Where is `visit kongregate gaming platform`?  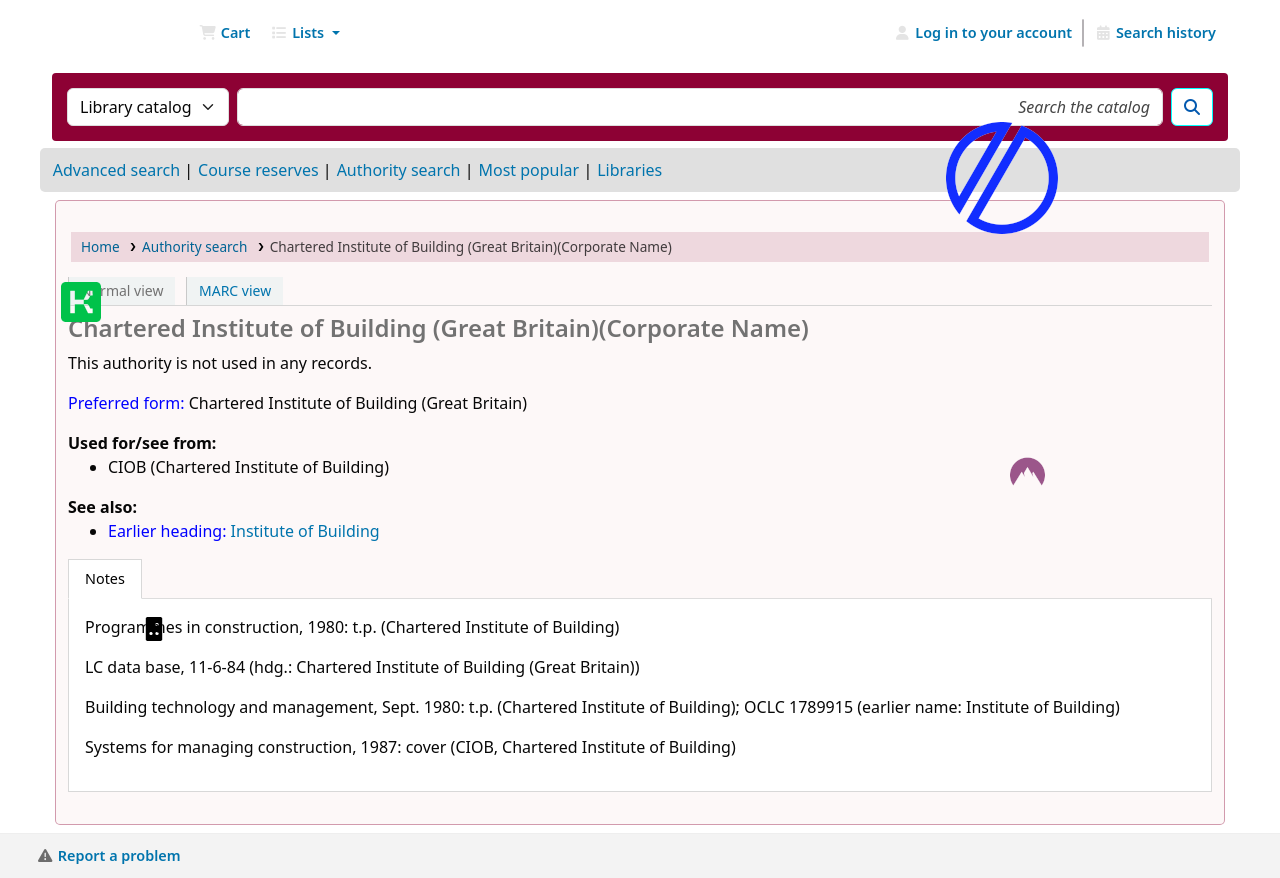
visit kongregate gaming platform is located at coordinates (81, 302).